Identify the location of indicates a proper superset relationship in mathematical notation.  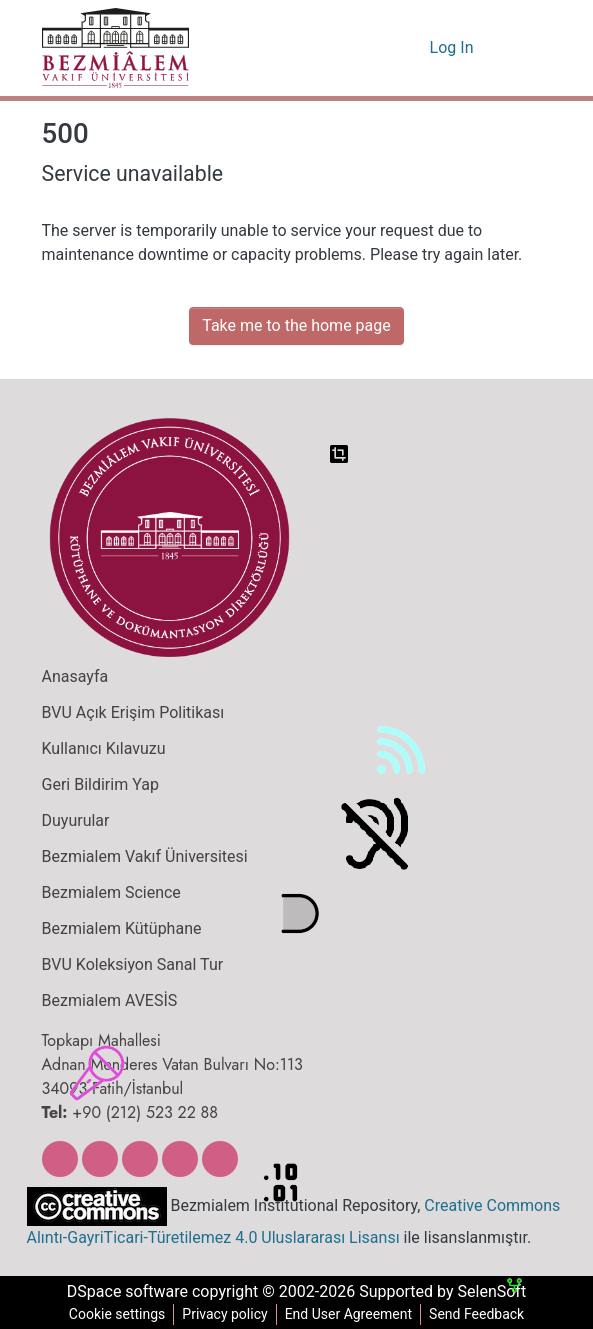
(297, 913).